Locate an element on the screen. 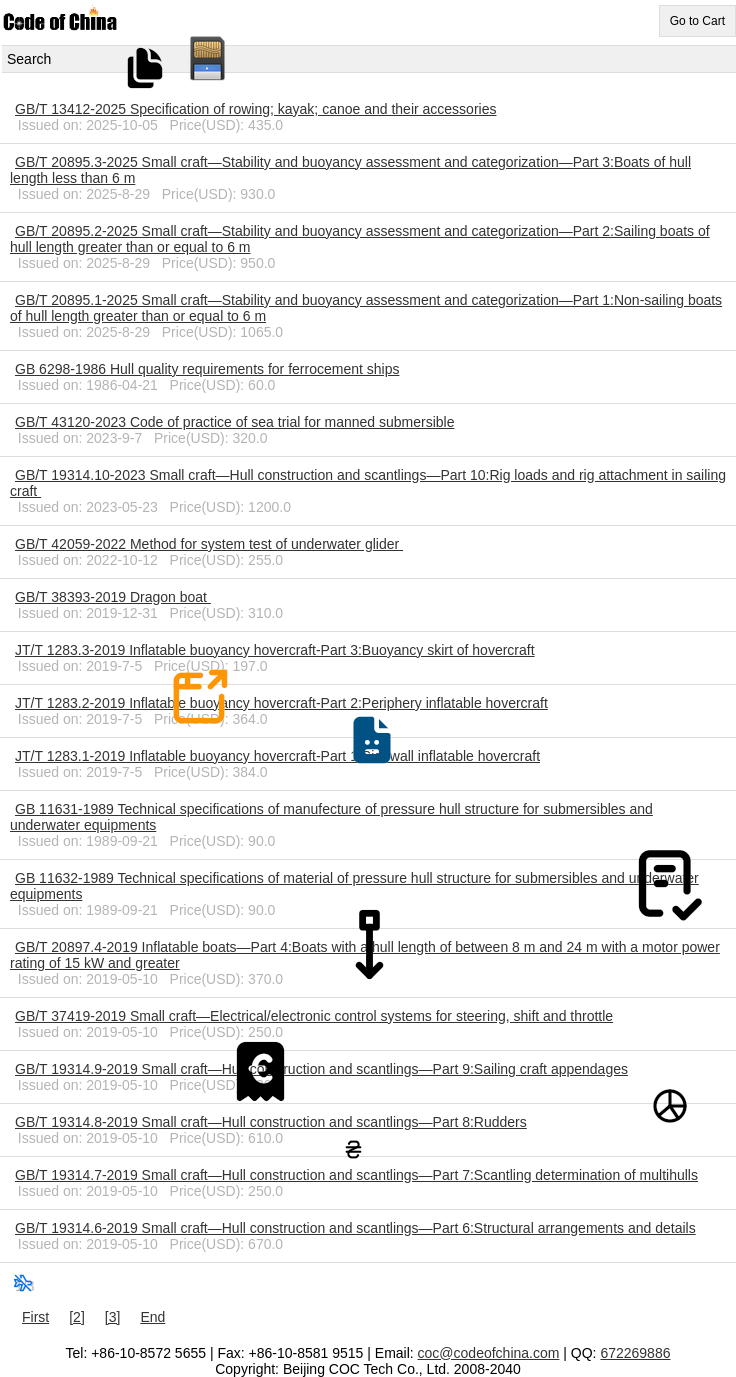  access removable storage device is located at coordinates (207, 58).